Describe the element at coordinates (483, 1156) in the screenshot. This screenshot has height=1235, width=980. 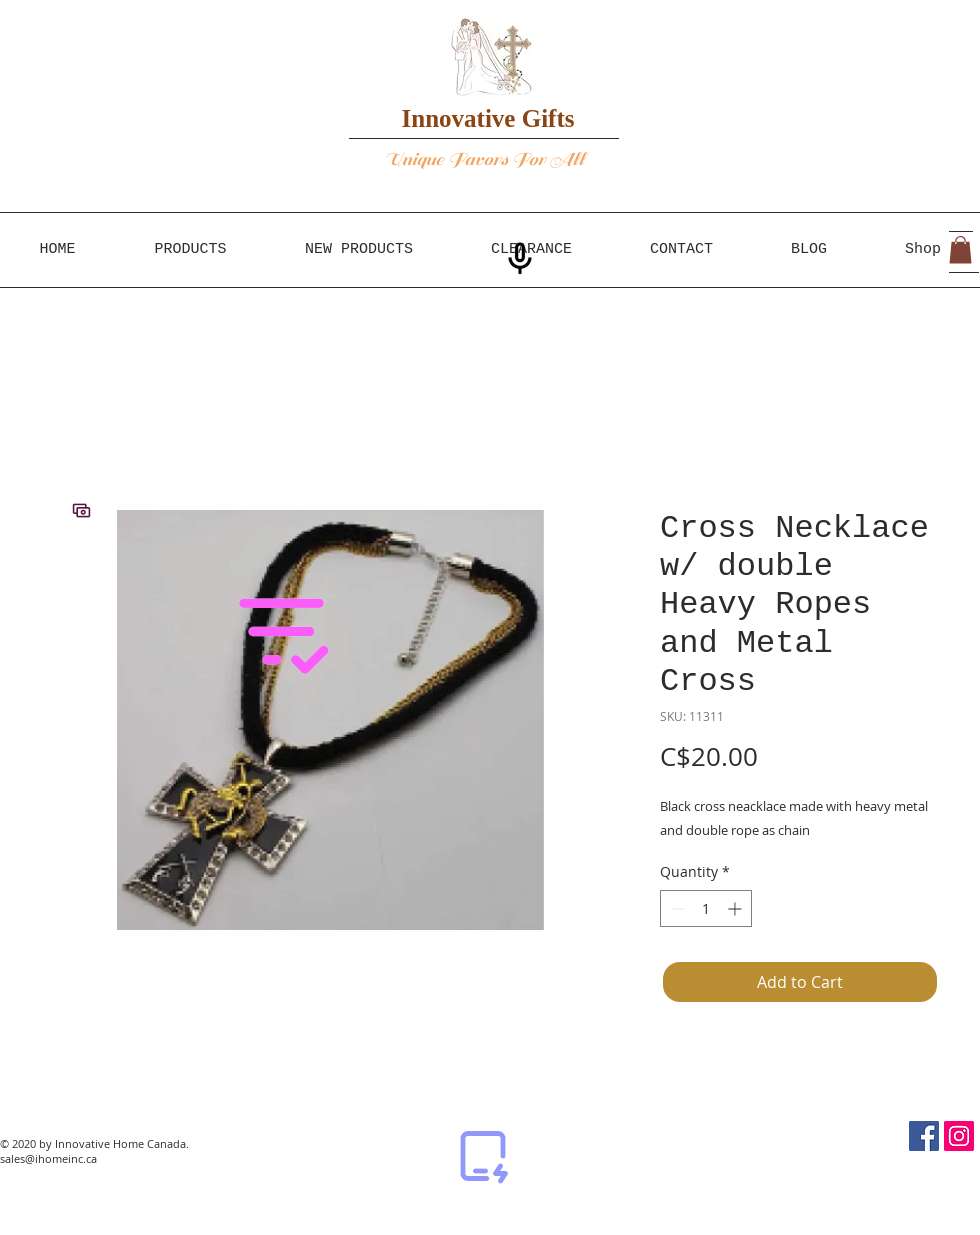
I see `iPad charging status` at that location.